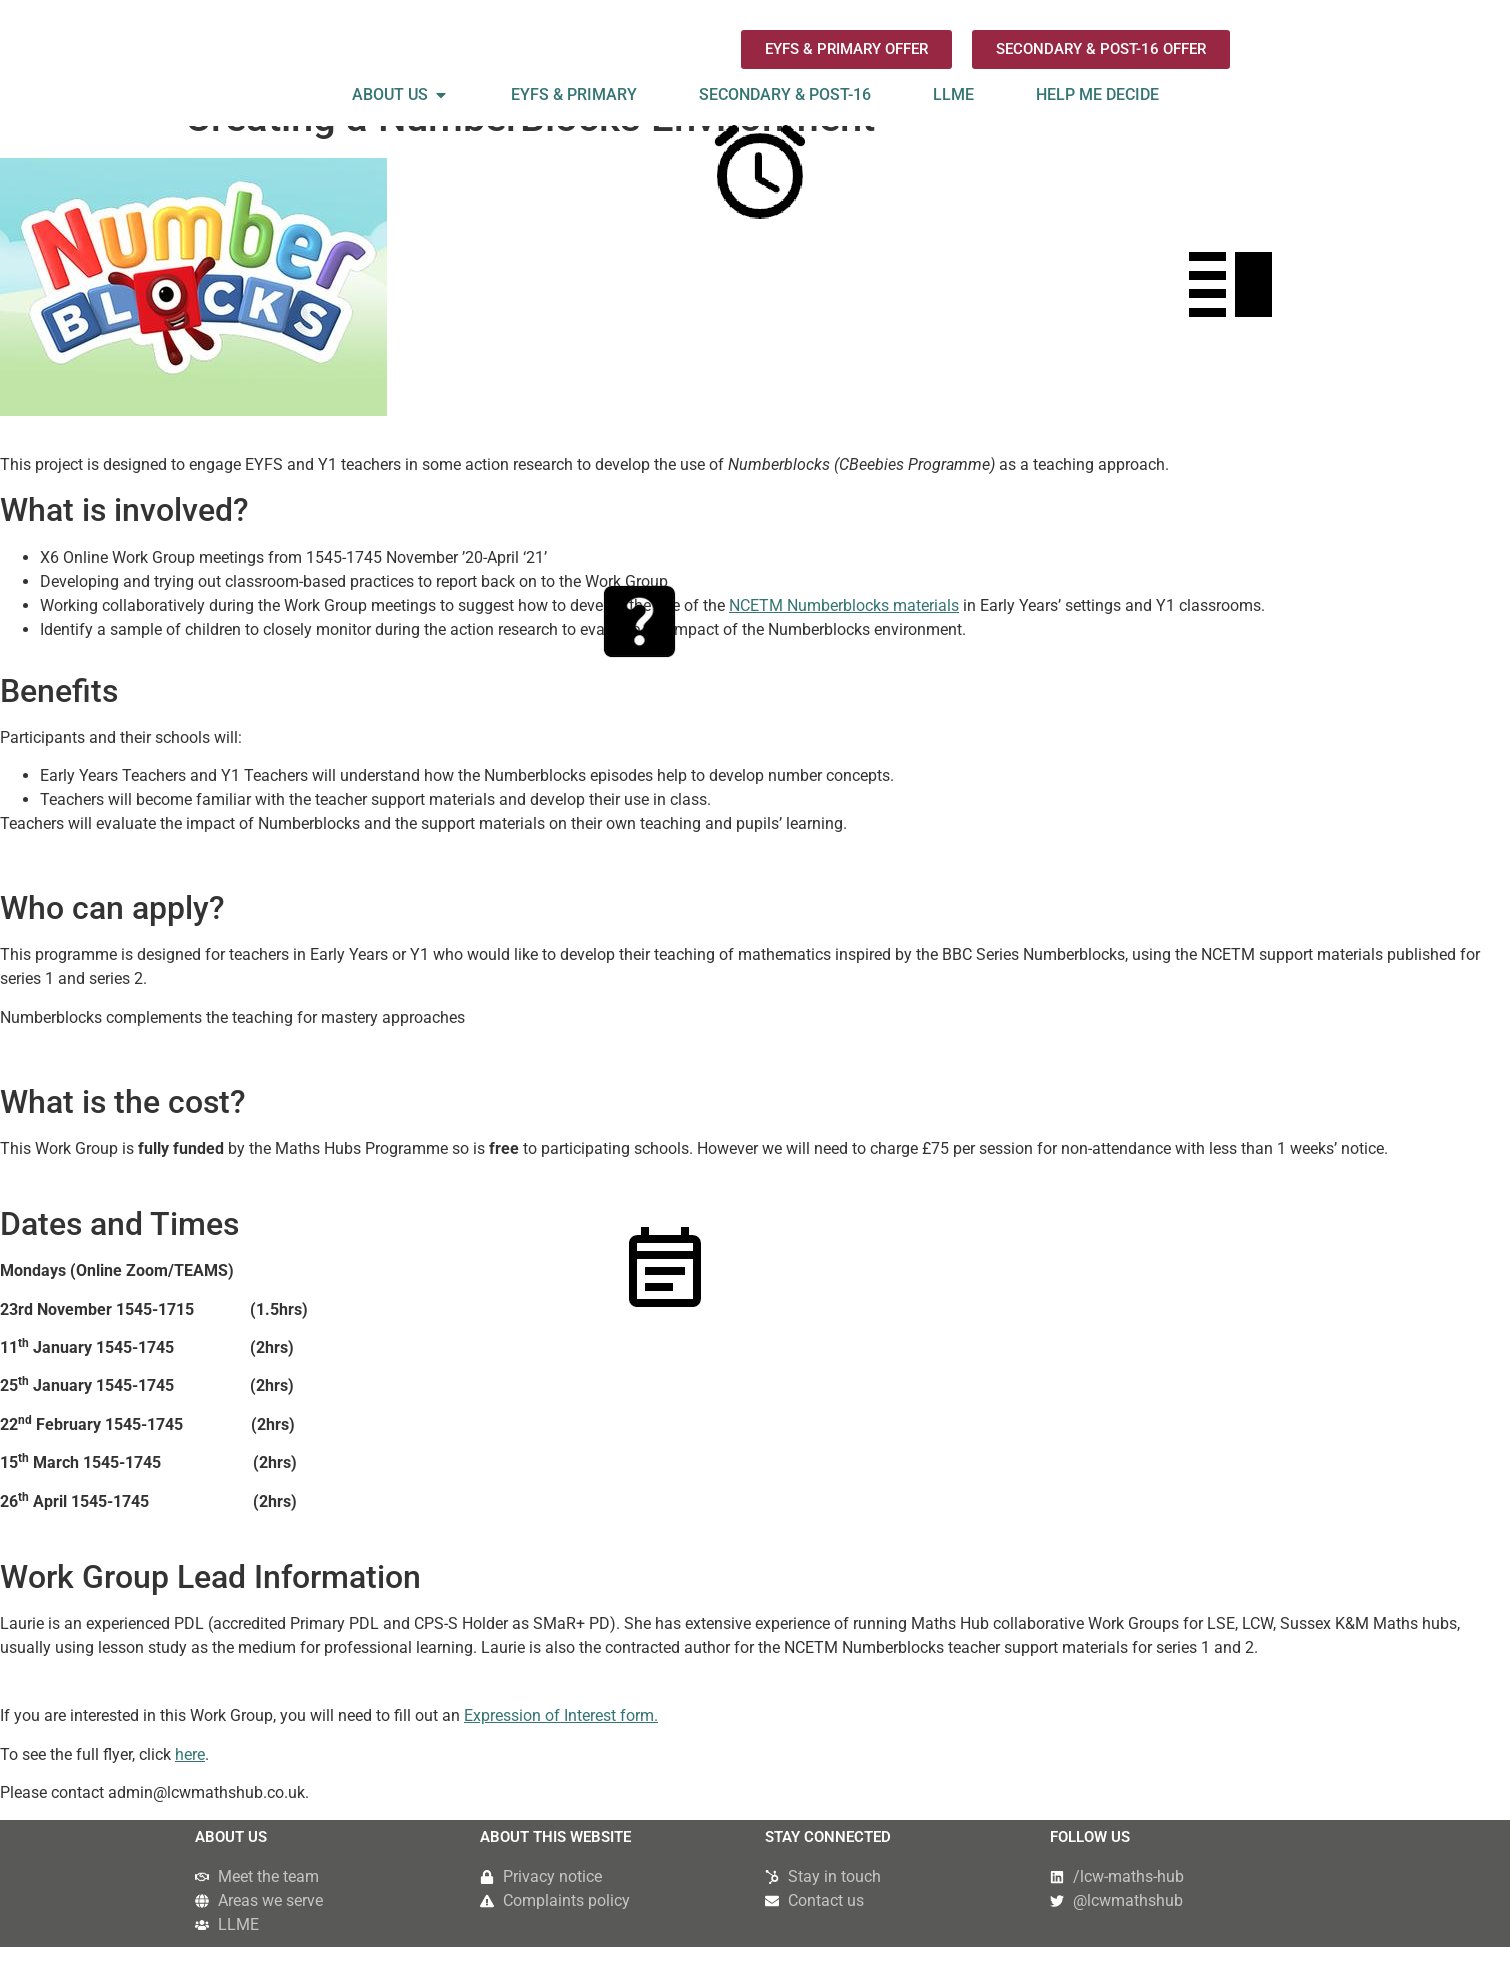  Describe the element at coordinates (639, 621) in the screenshot. I see `access help center or support resources` at that location.